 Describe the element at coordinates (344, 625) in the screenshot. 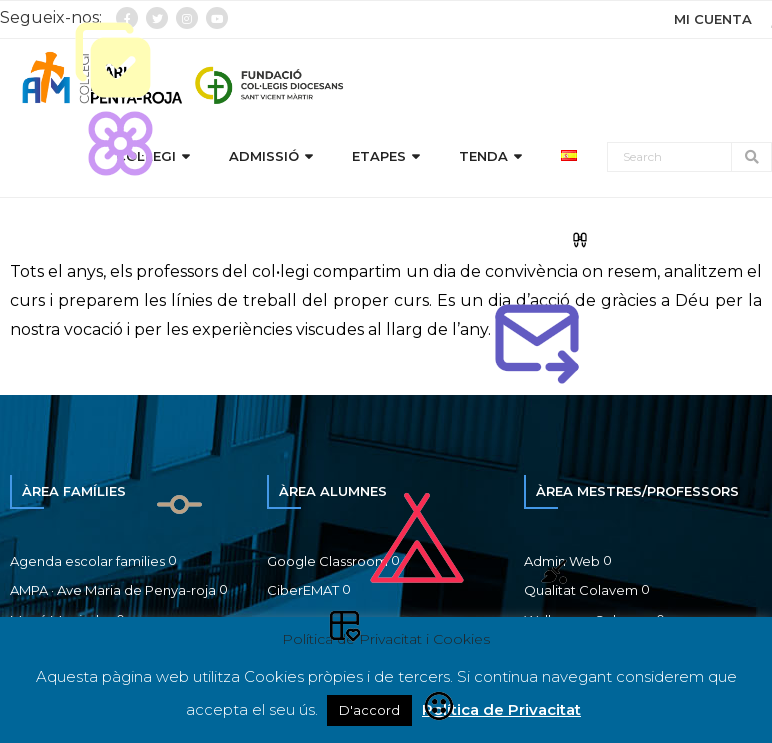

I see `add table to favorites` at that location.